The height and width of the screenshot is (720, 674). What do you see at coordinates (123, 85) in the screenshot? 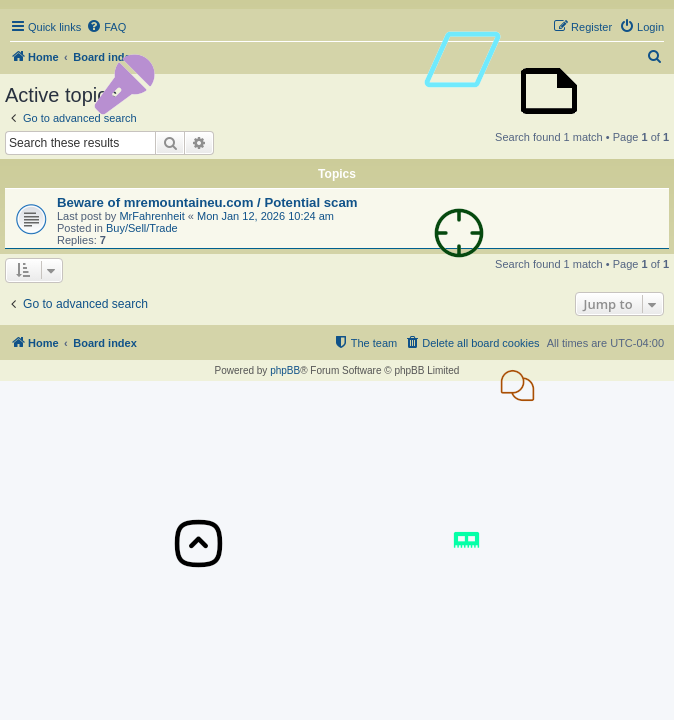
I see `access voice recording or audio input` at bounding box center [123, 85].